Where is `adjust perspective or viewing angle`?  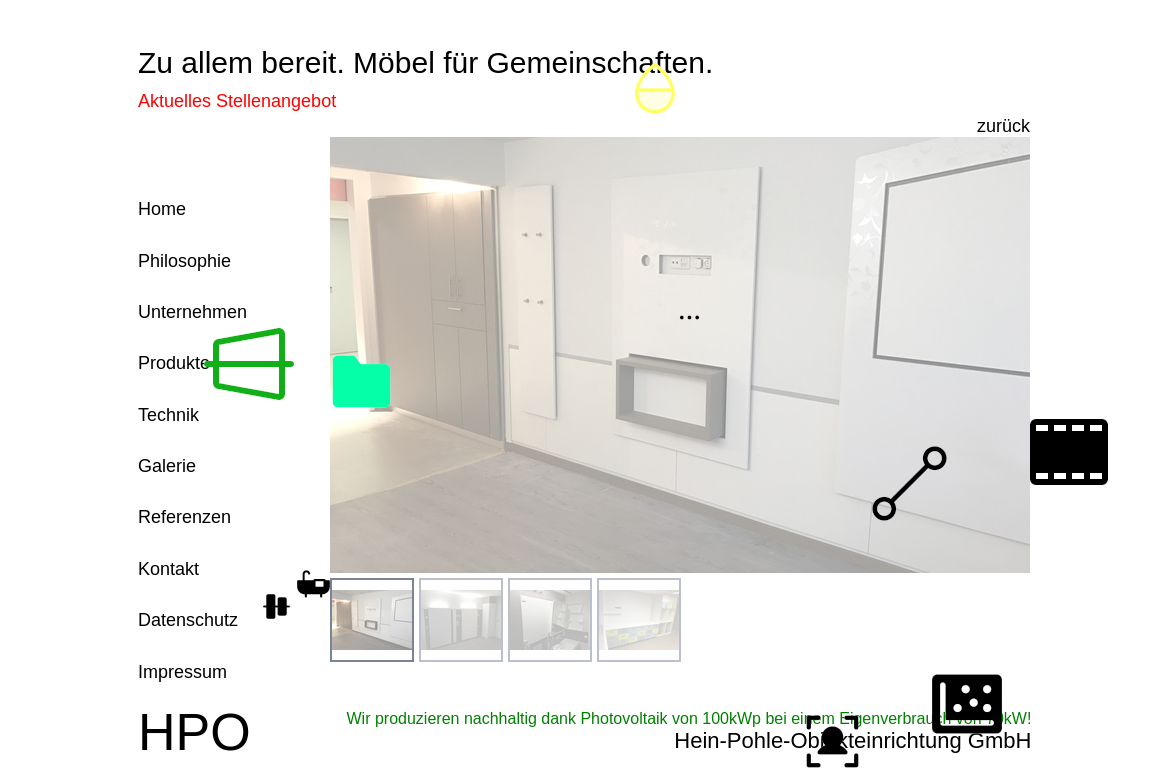 adjust perspective or viewing angle is located at coordinates (249, 364).